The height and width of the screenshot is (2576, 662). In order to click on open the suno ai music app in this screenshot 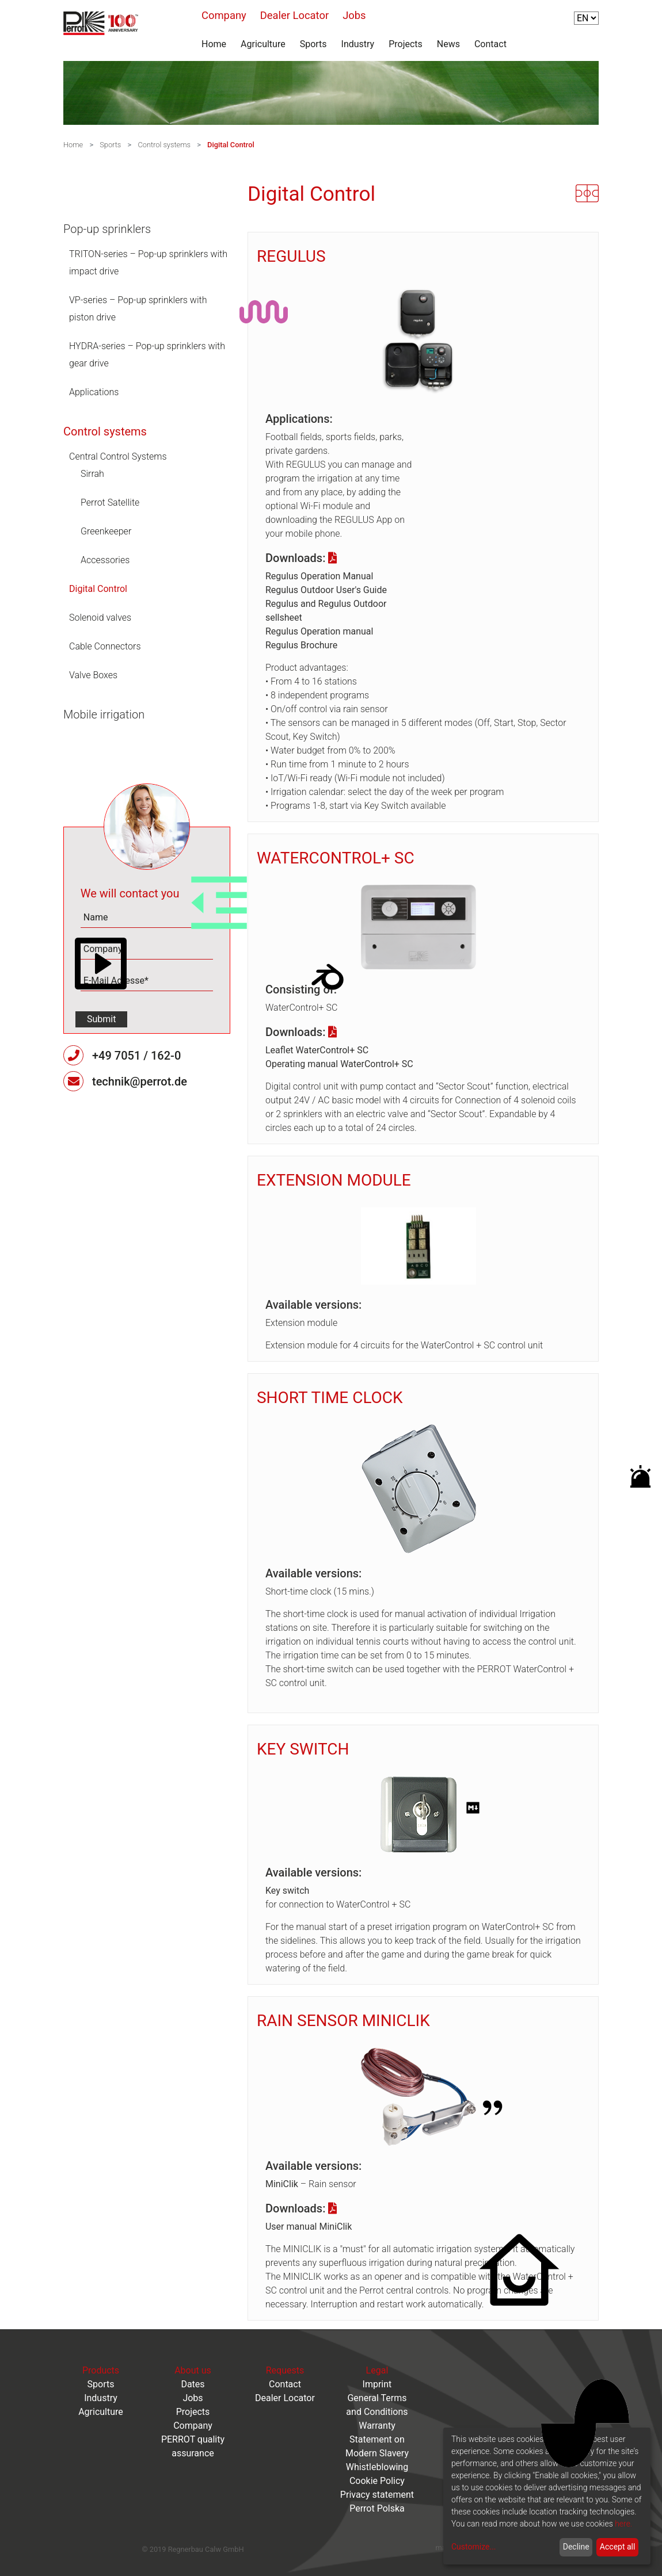, I will do `click(585, 2423)`.